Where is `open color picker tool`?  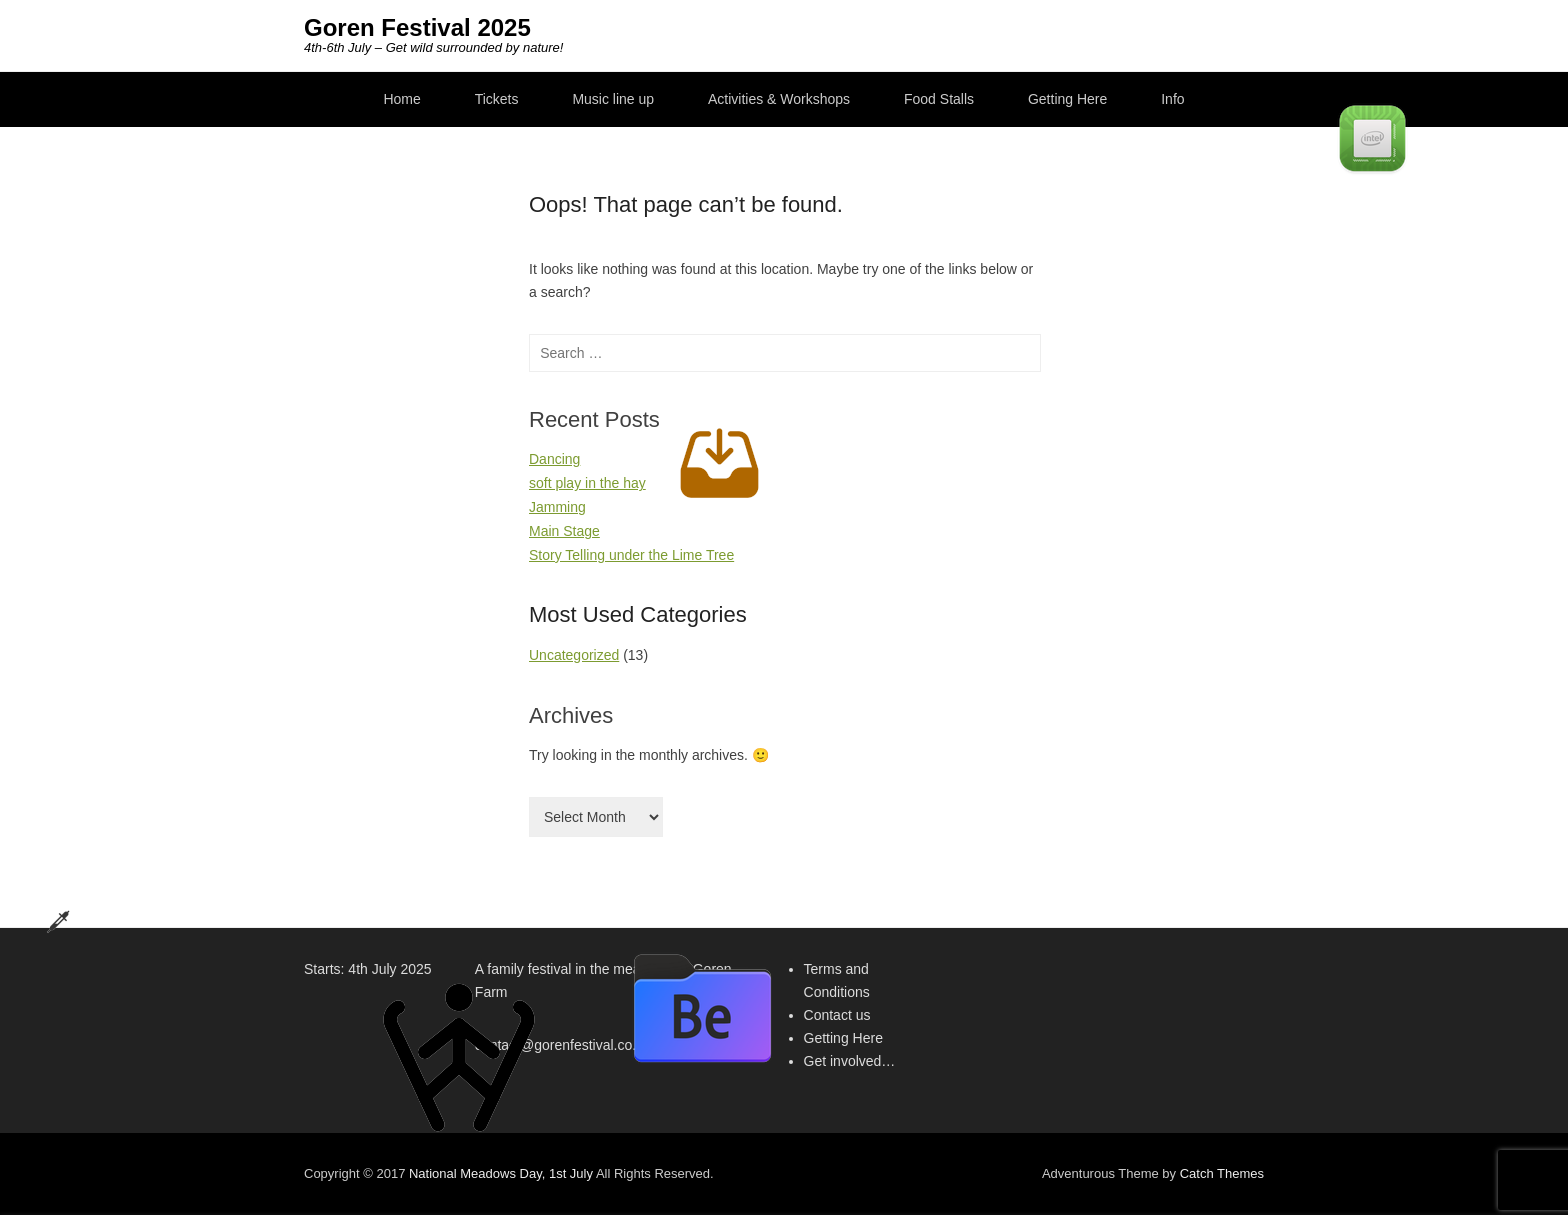
open color picker tool is located at coordinates (58, 922).